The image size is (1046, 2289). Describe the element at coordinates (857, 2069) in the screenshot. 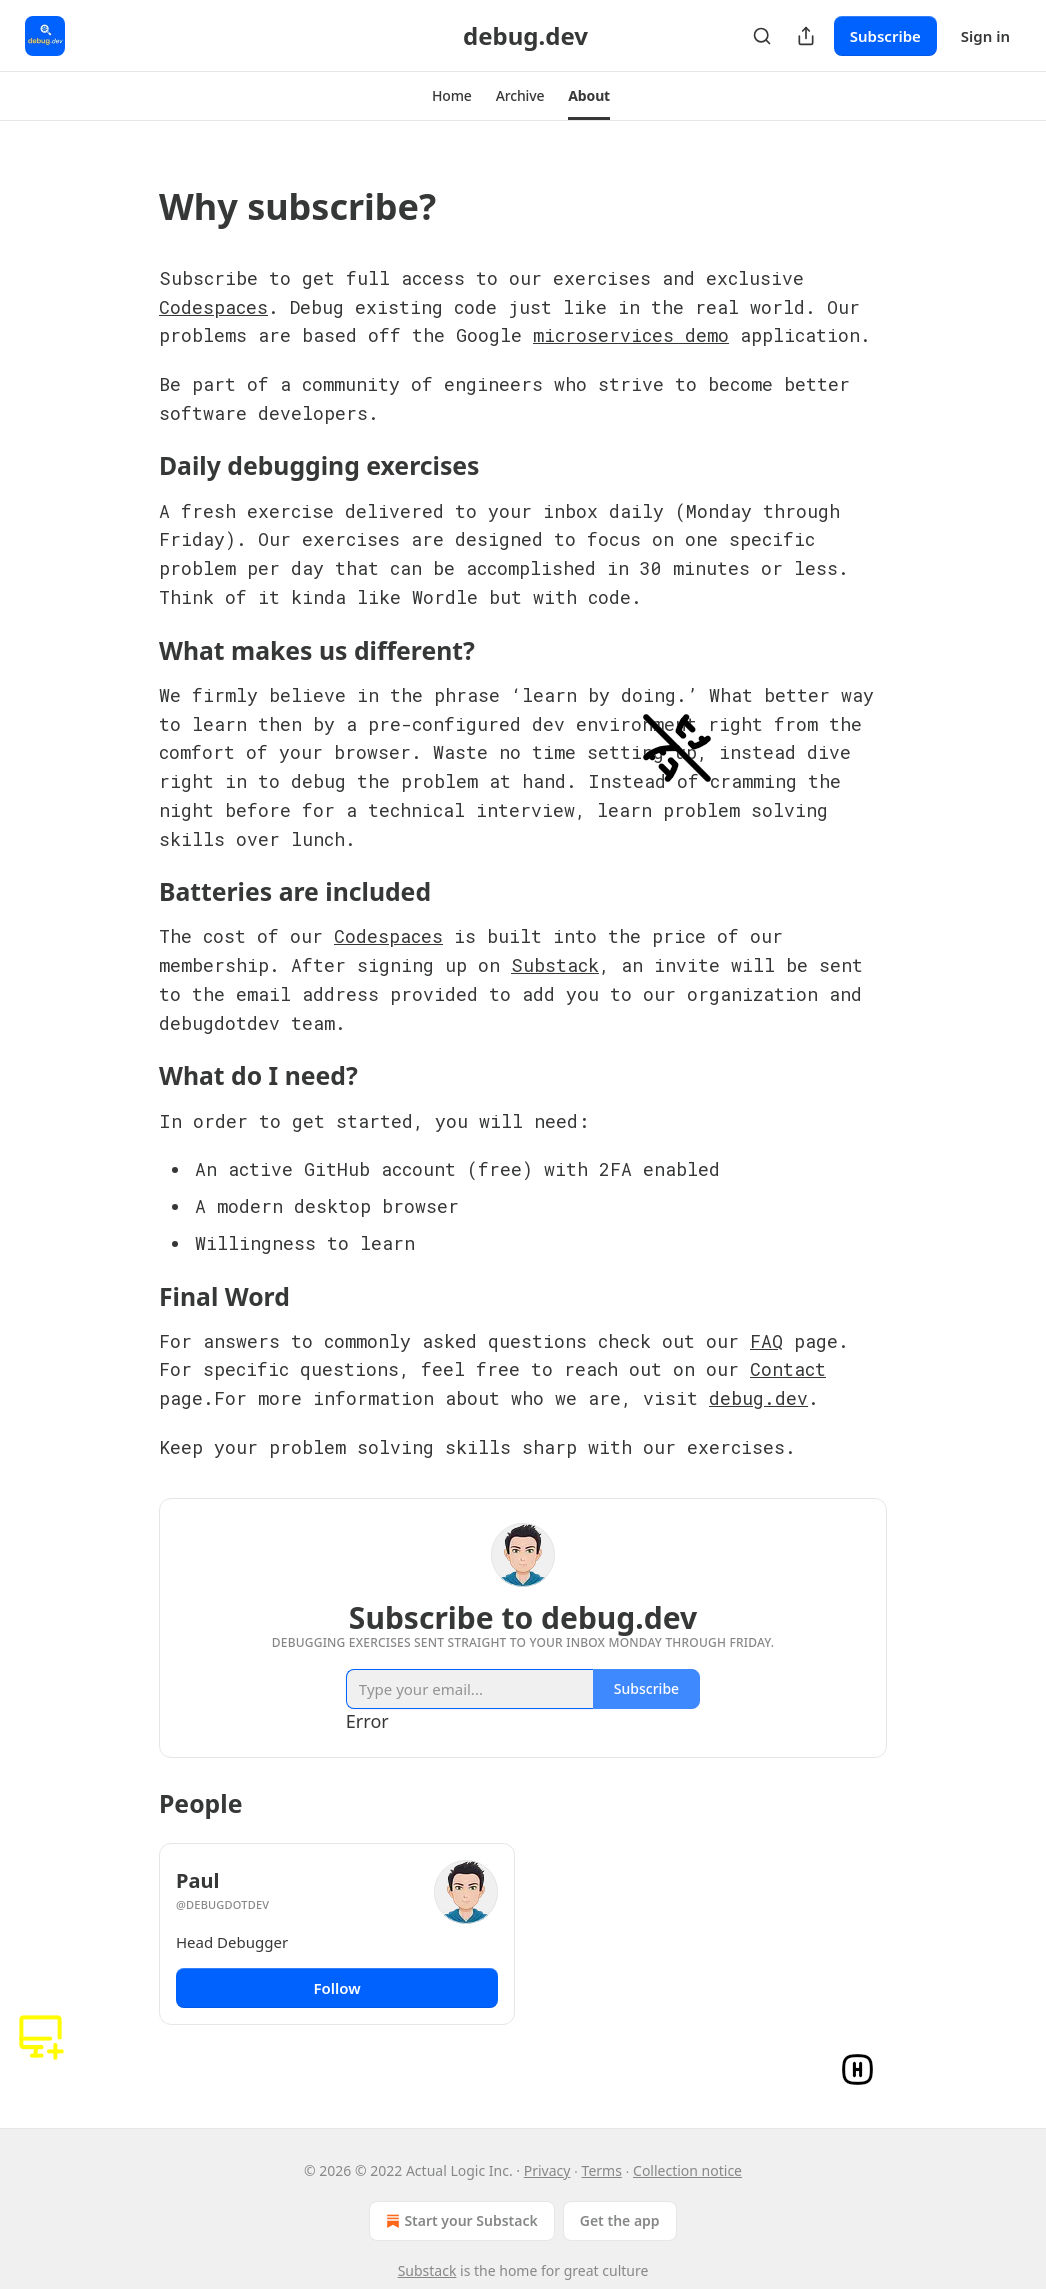

I see `access hospital or medical services` at that location.